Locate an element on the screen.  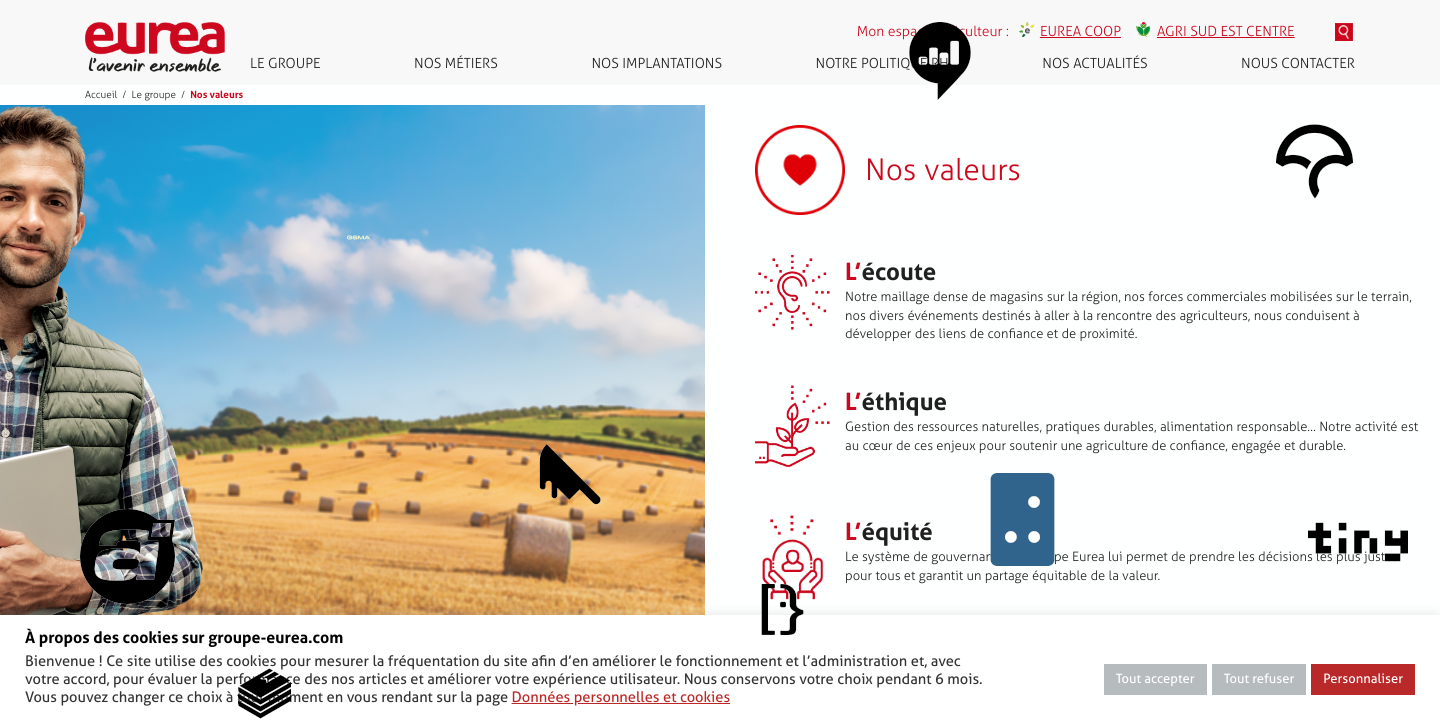
open BookStack documentation platform is located at coordinates (264, 693).